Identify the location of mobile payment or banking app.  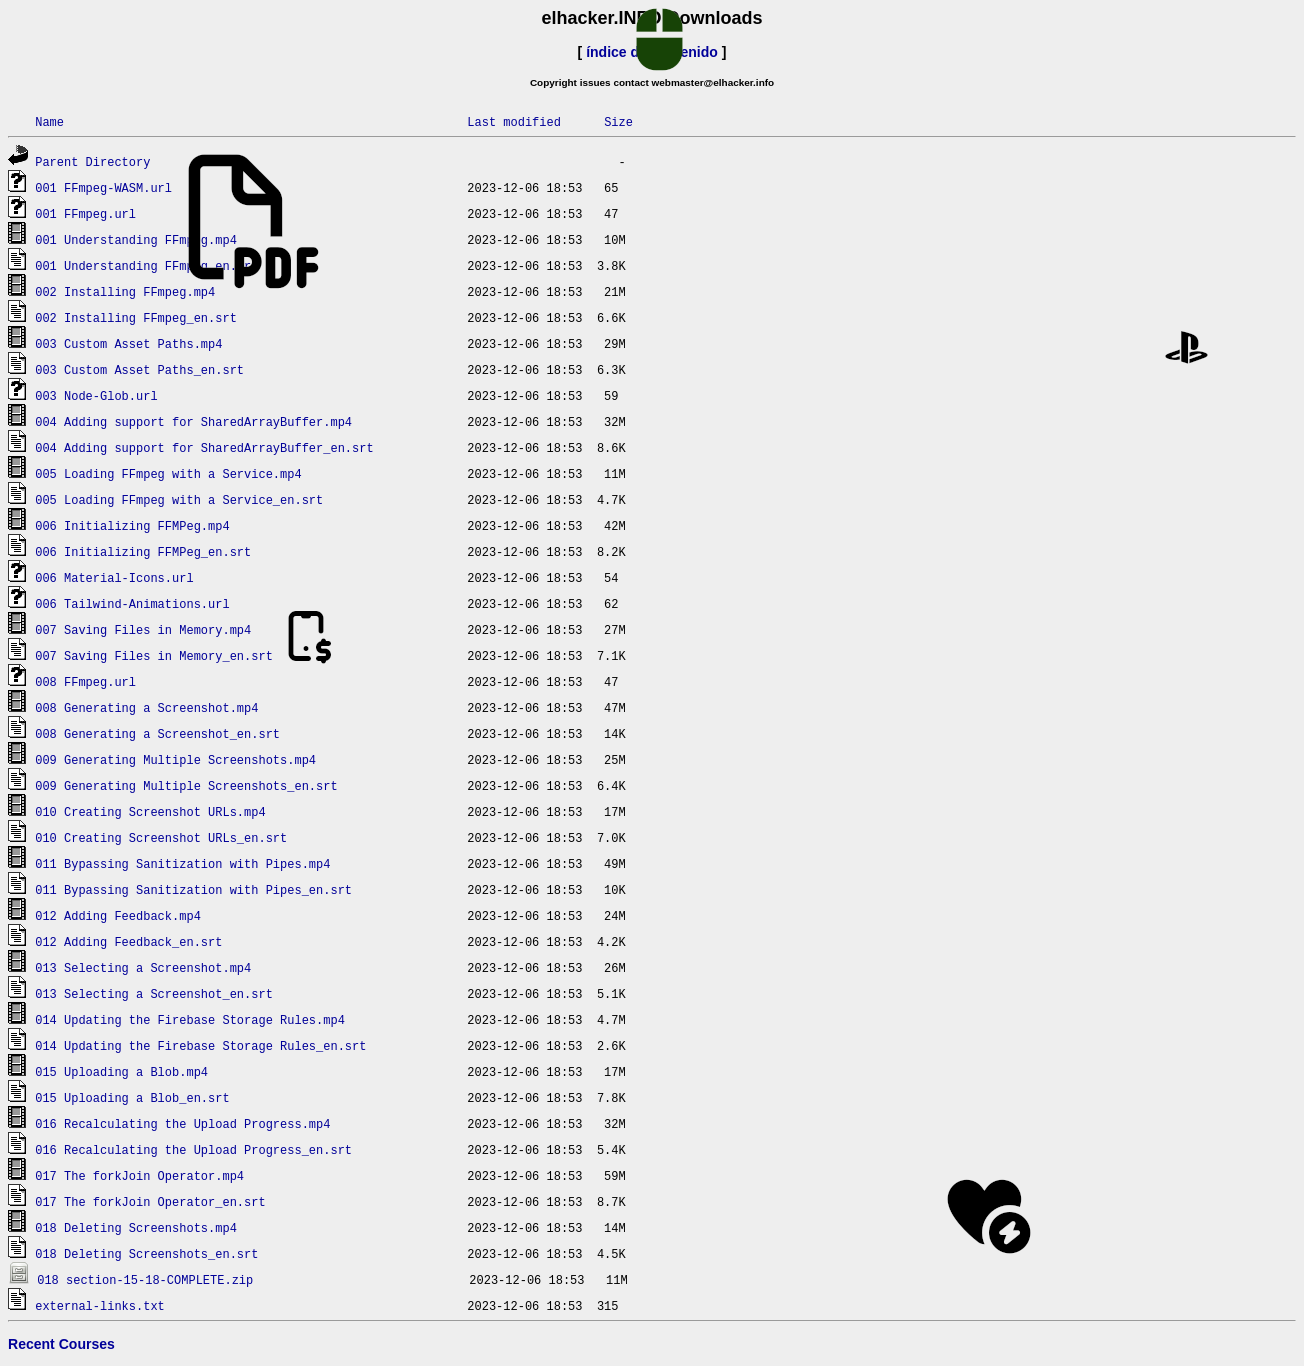
(306, 636).